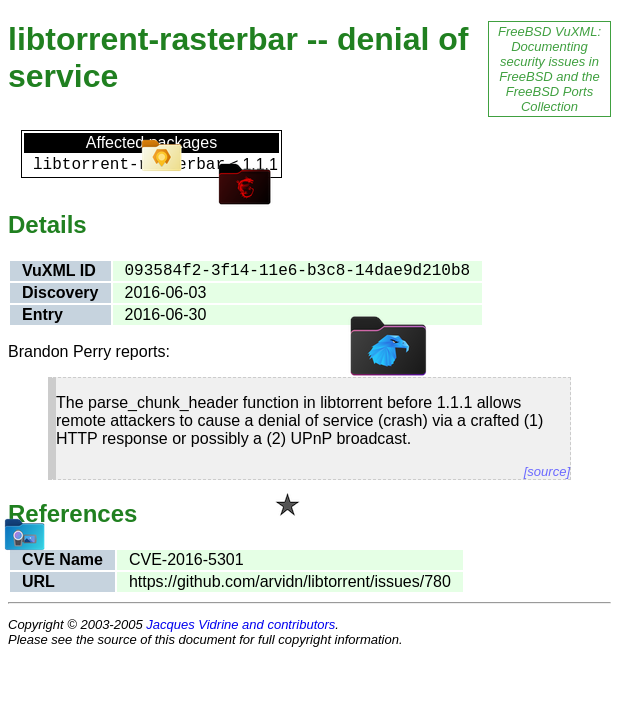 This screenshot has height=720, width=619. What do you see at coordinates (24, 535) in the screenshot?
I see `open video recordings folder` at bounding box center [24, 535].